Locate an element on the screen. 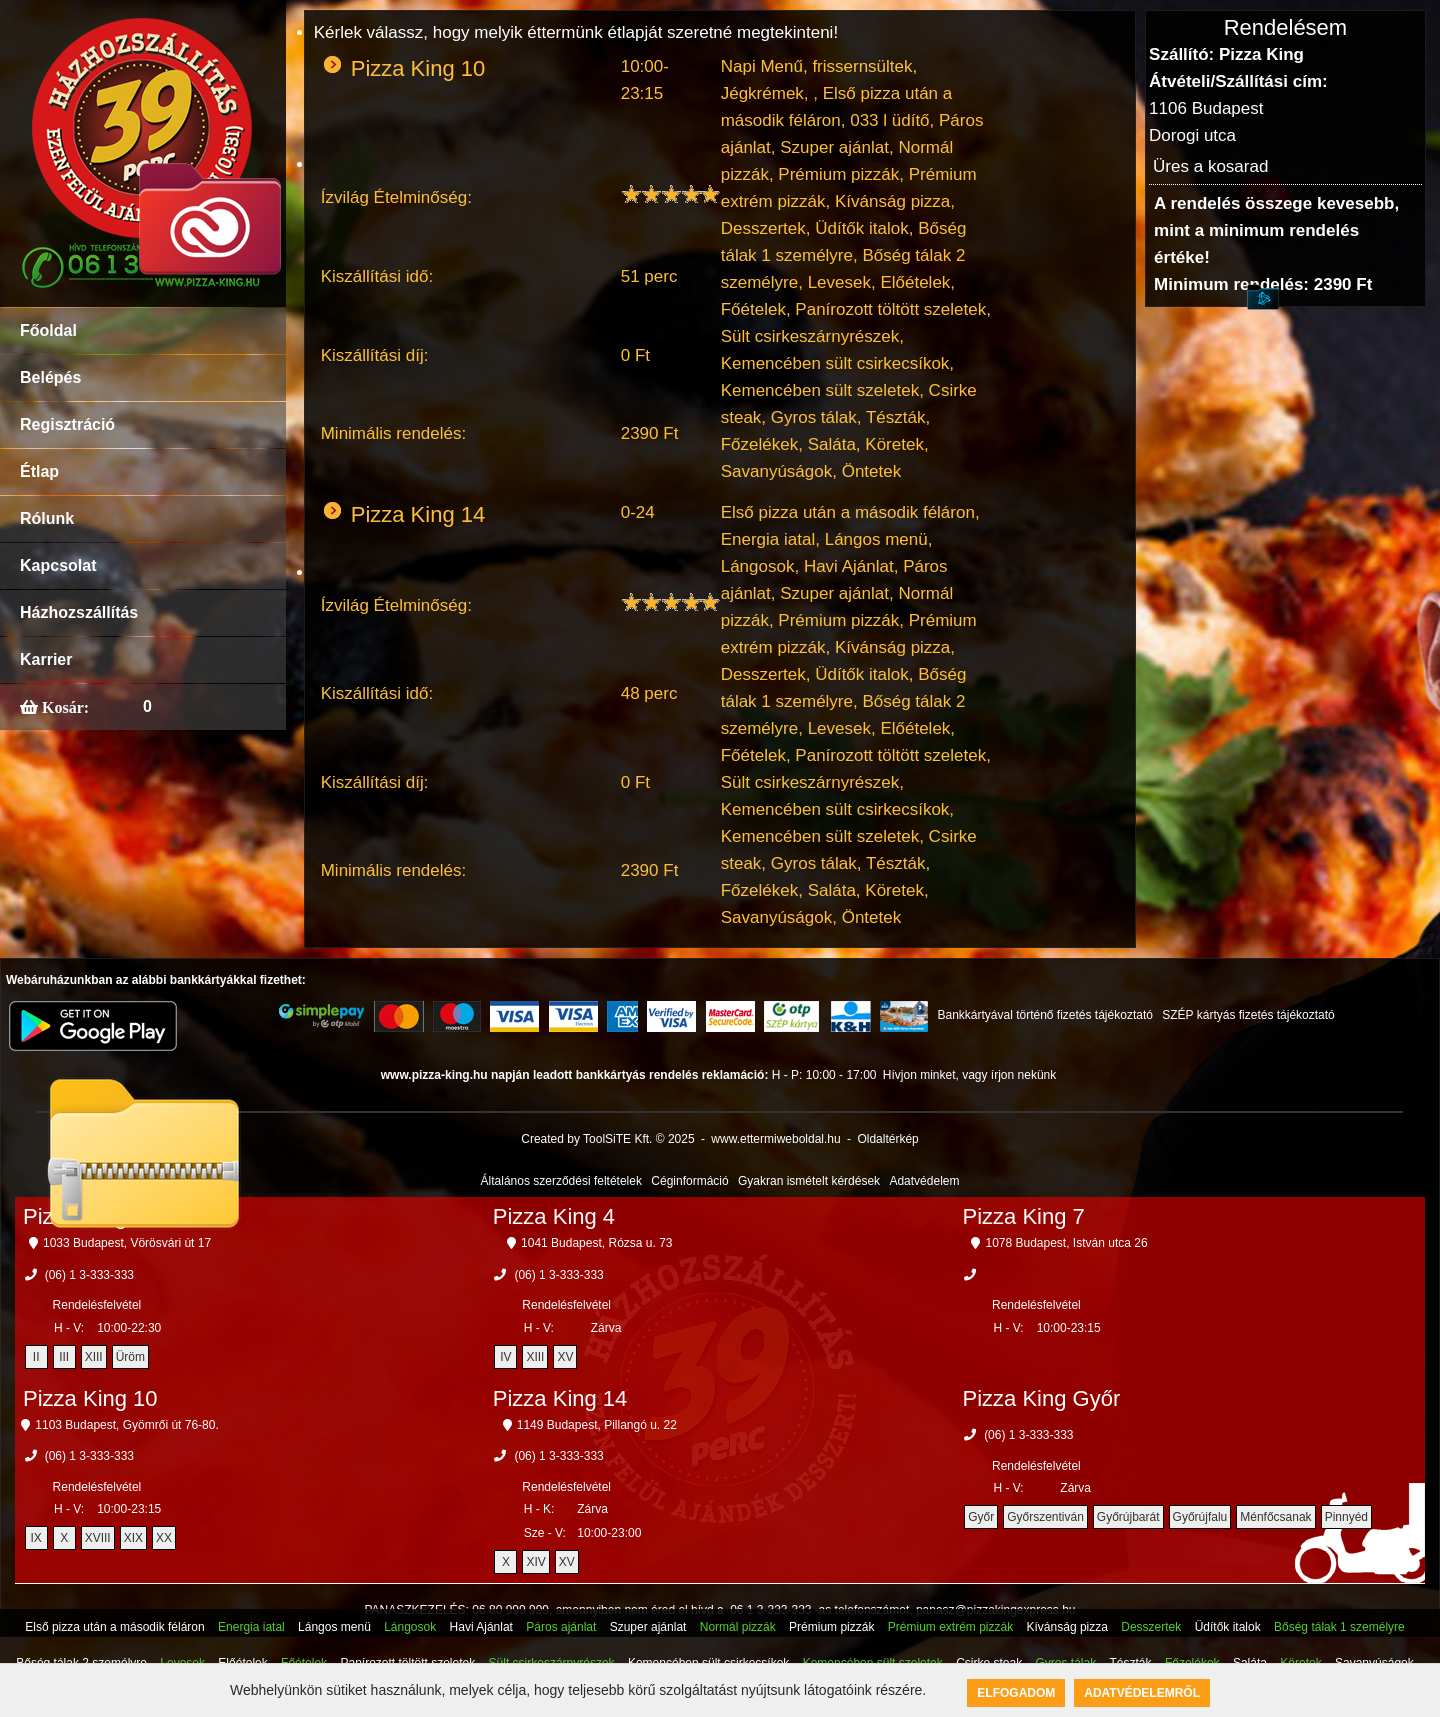 This screenshot has width=1440, height=1717. open adobe creative cloud files folder is located at coordinates (209, 222).